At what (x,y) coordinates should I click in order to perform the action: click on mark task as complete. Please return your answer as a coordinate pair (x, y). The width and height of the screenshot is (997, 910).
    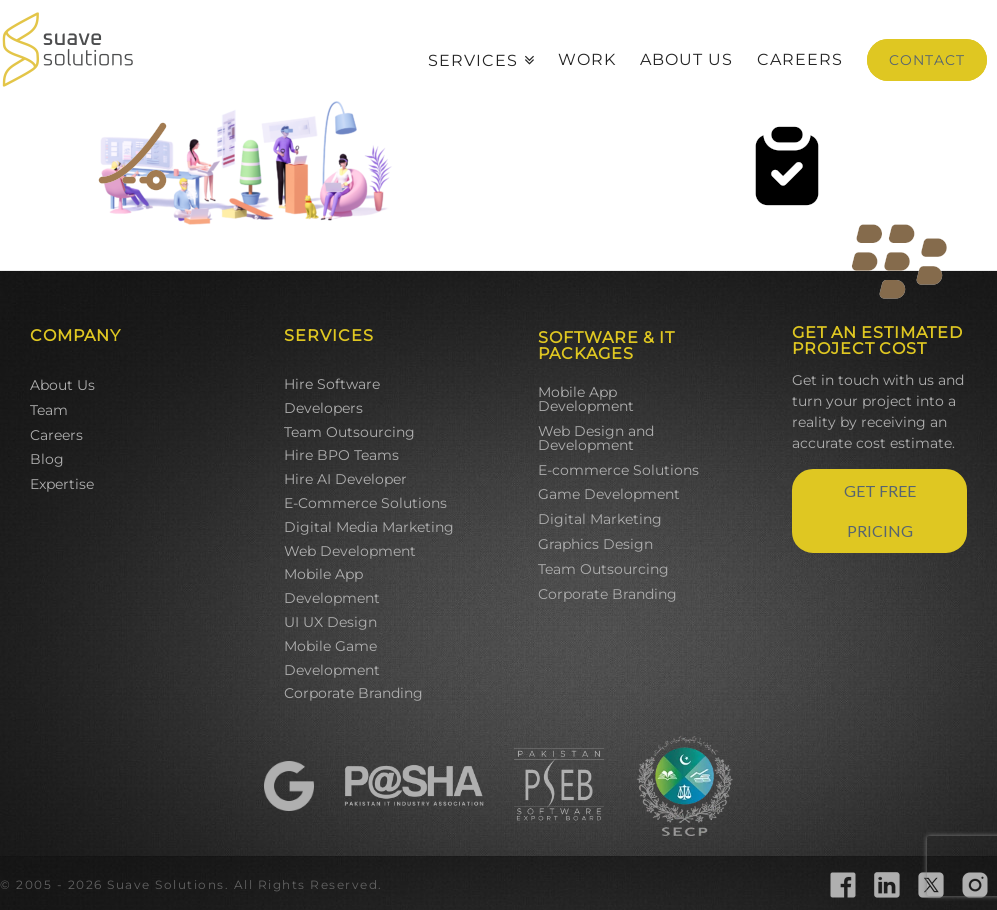
    Looking at the image, I should click on (787, 166).